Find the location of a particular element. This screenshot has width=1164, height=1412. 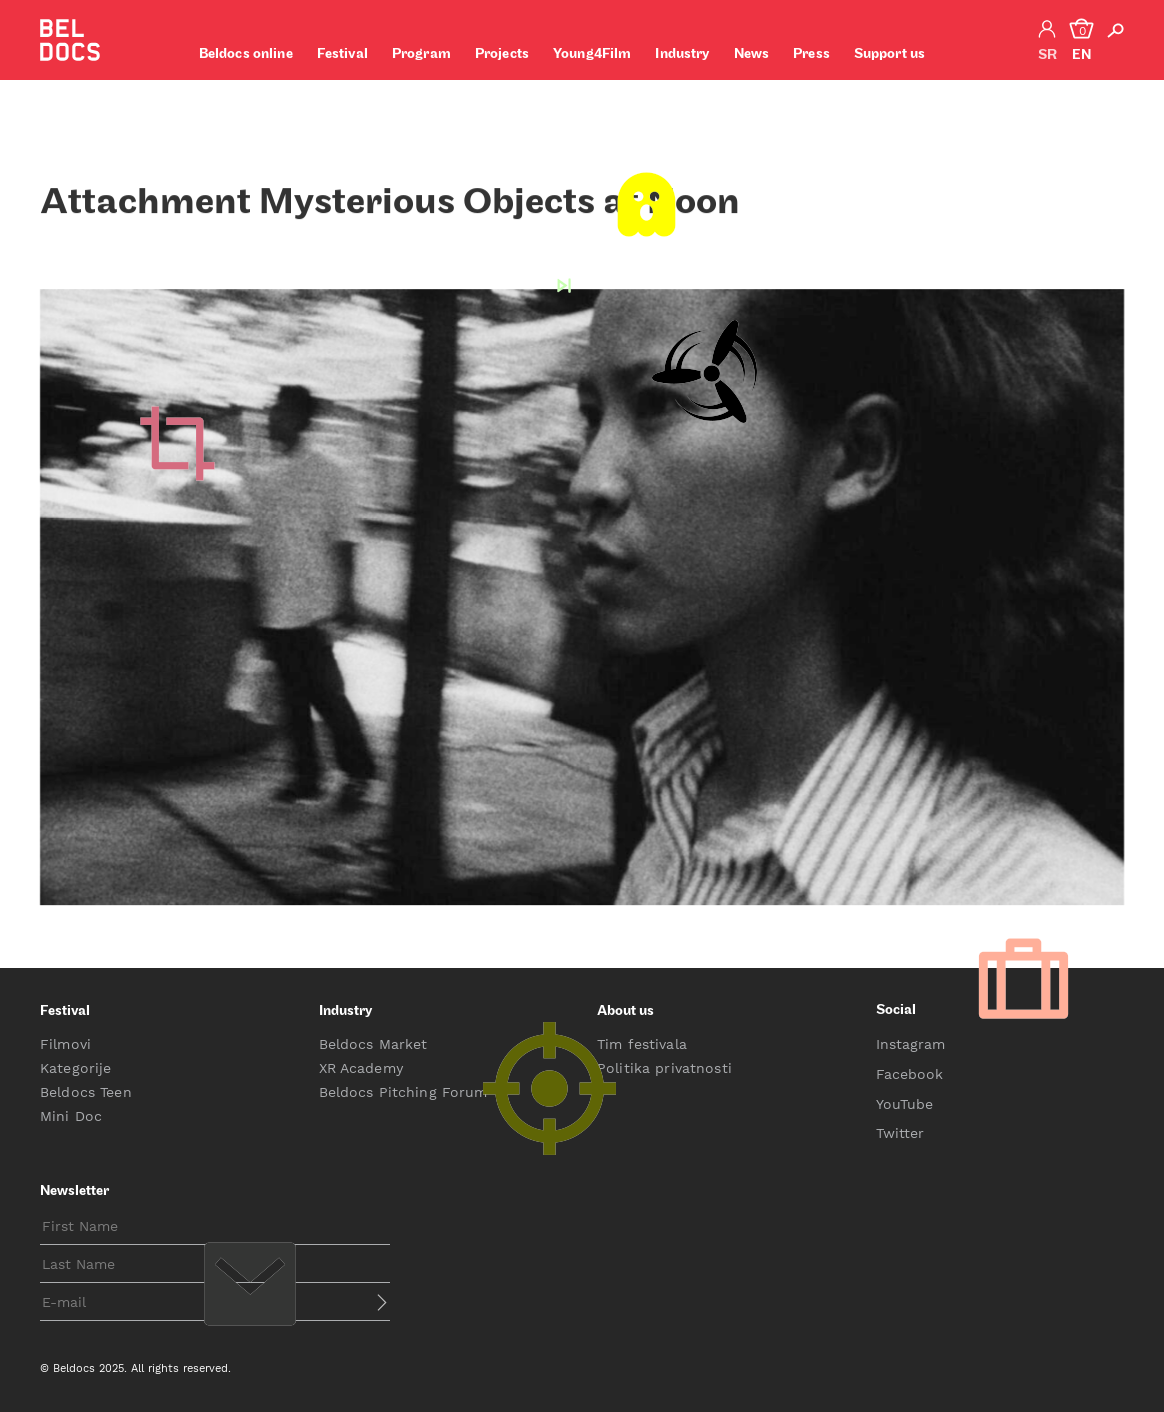

access travel or trip planning features is located at coordinates (1023, 978).